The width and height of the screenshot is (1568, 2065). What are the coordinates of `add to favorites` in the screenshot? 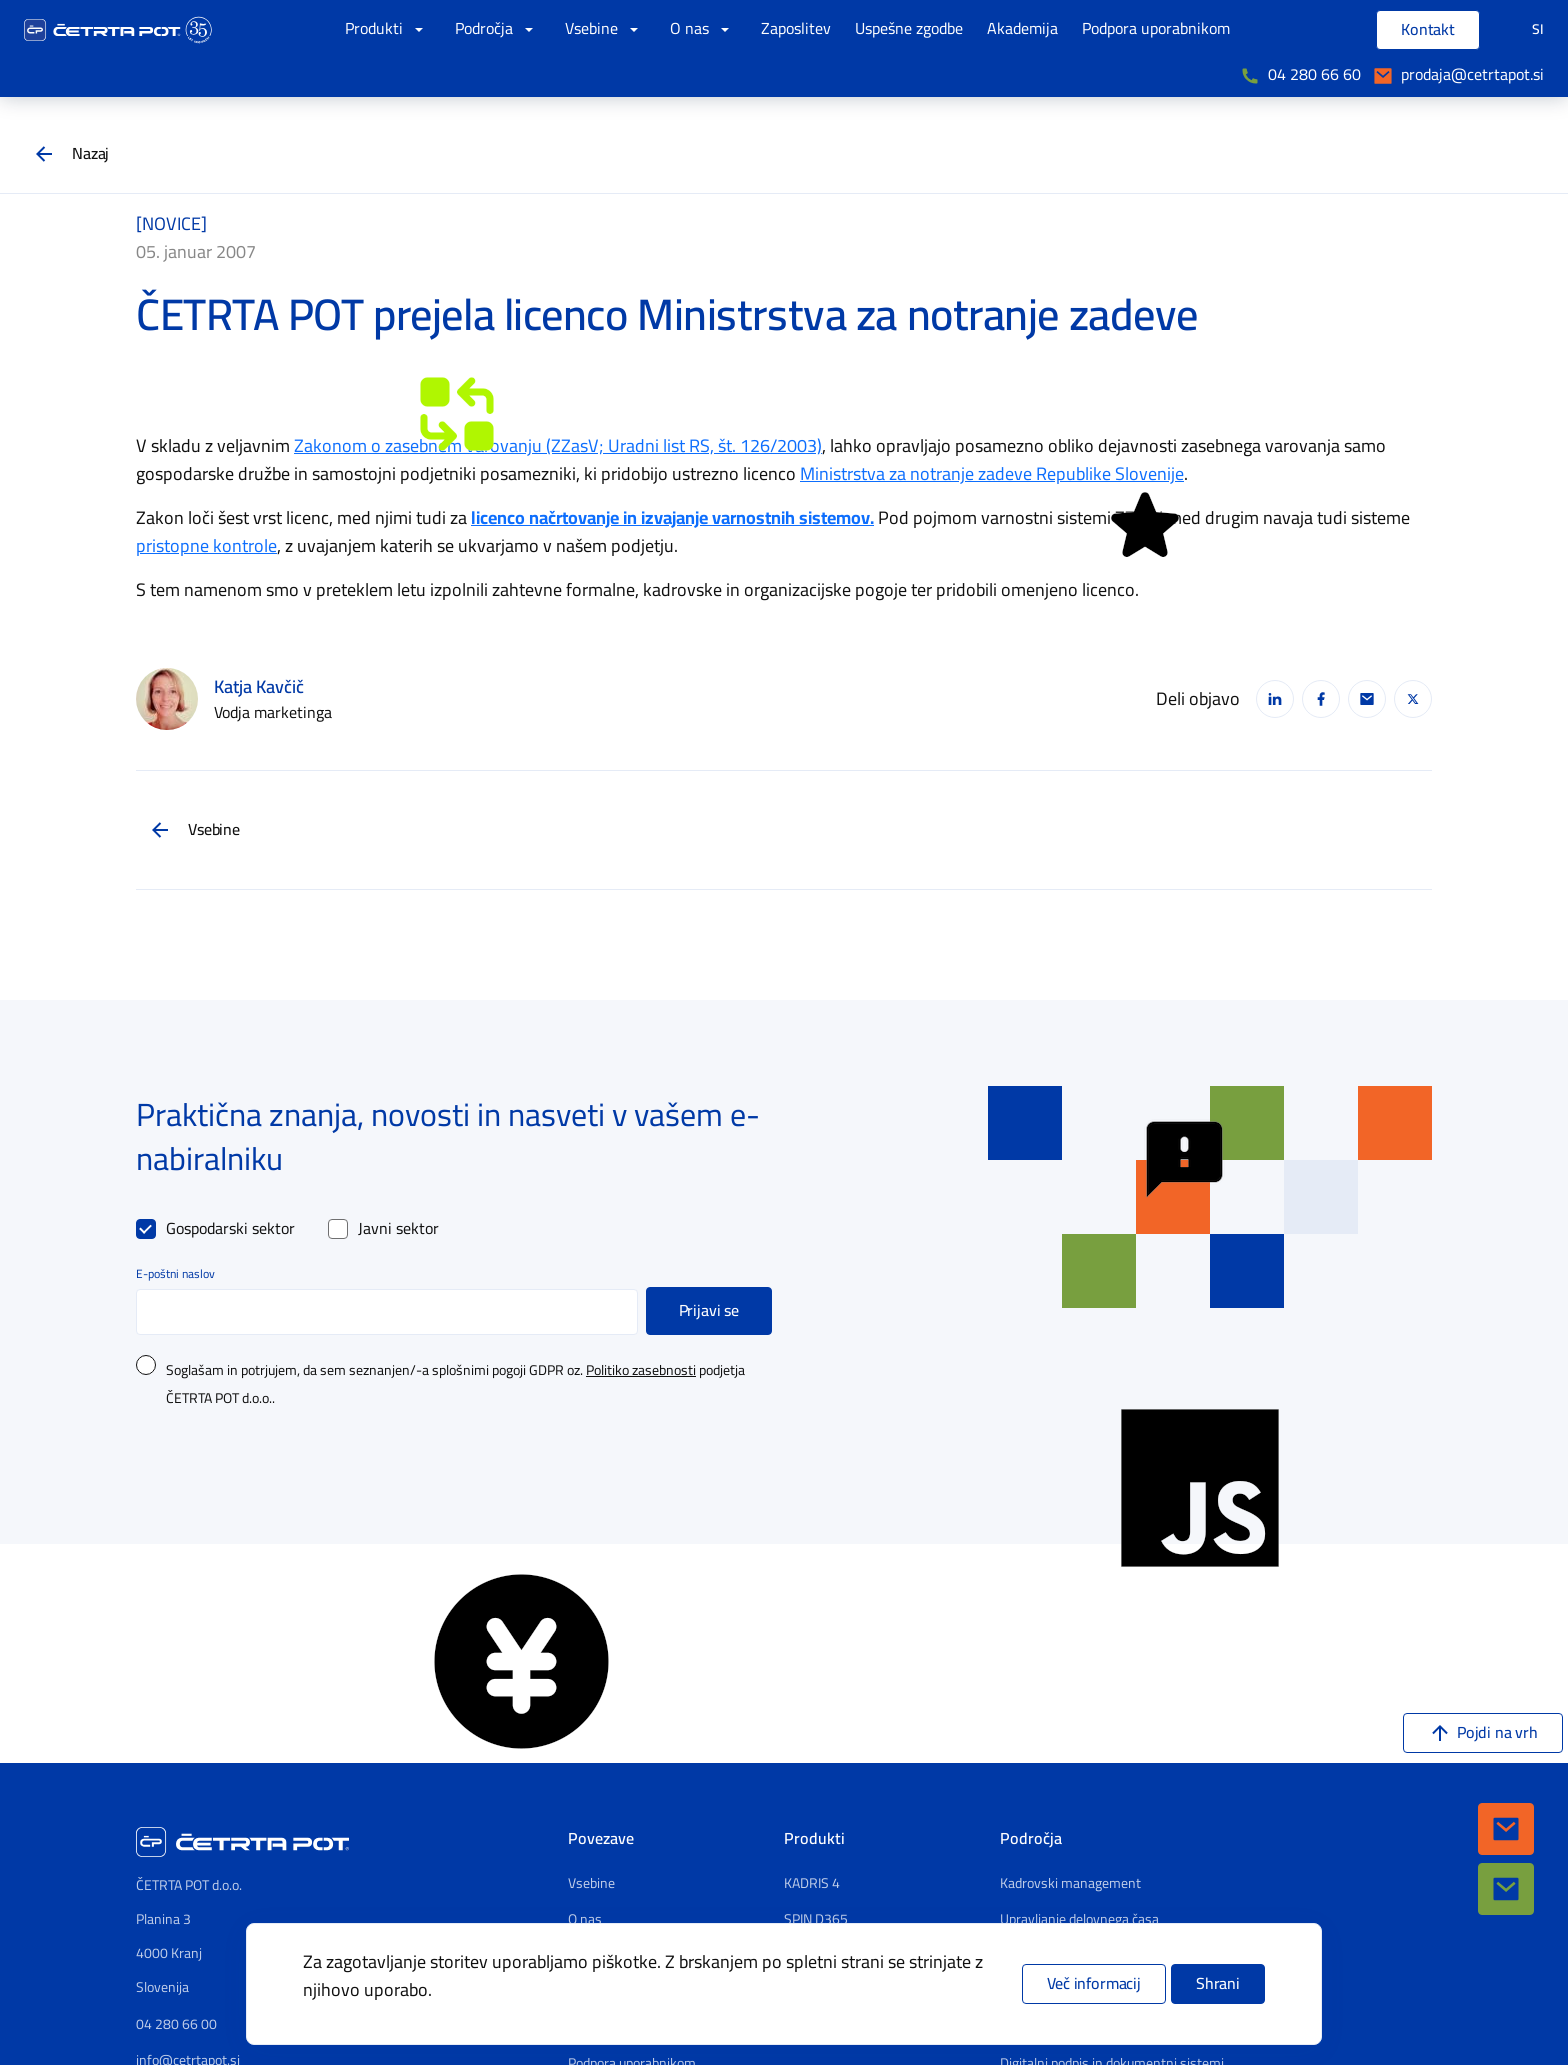 It's located at (1145, 525).